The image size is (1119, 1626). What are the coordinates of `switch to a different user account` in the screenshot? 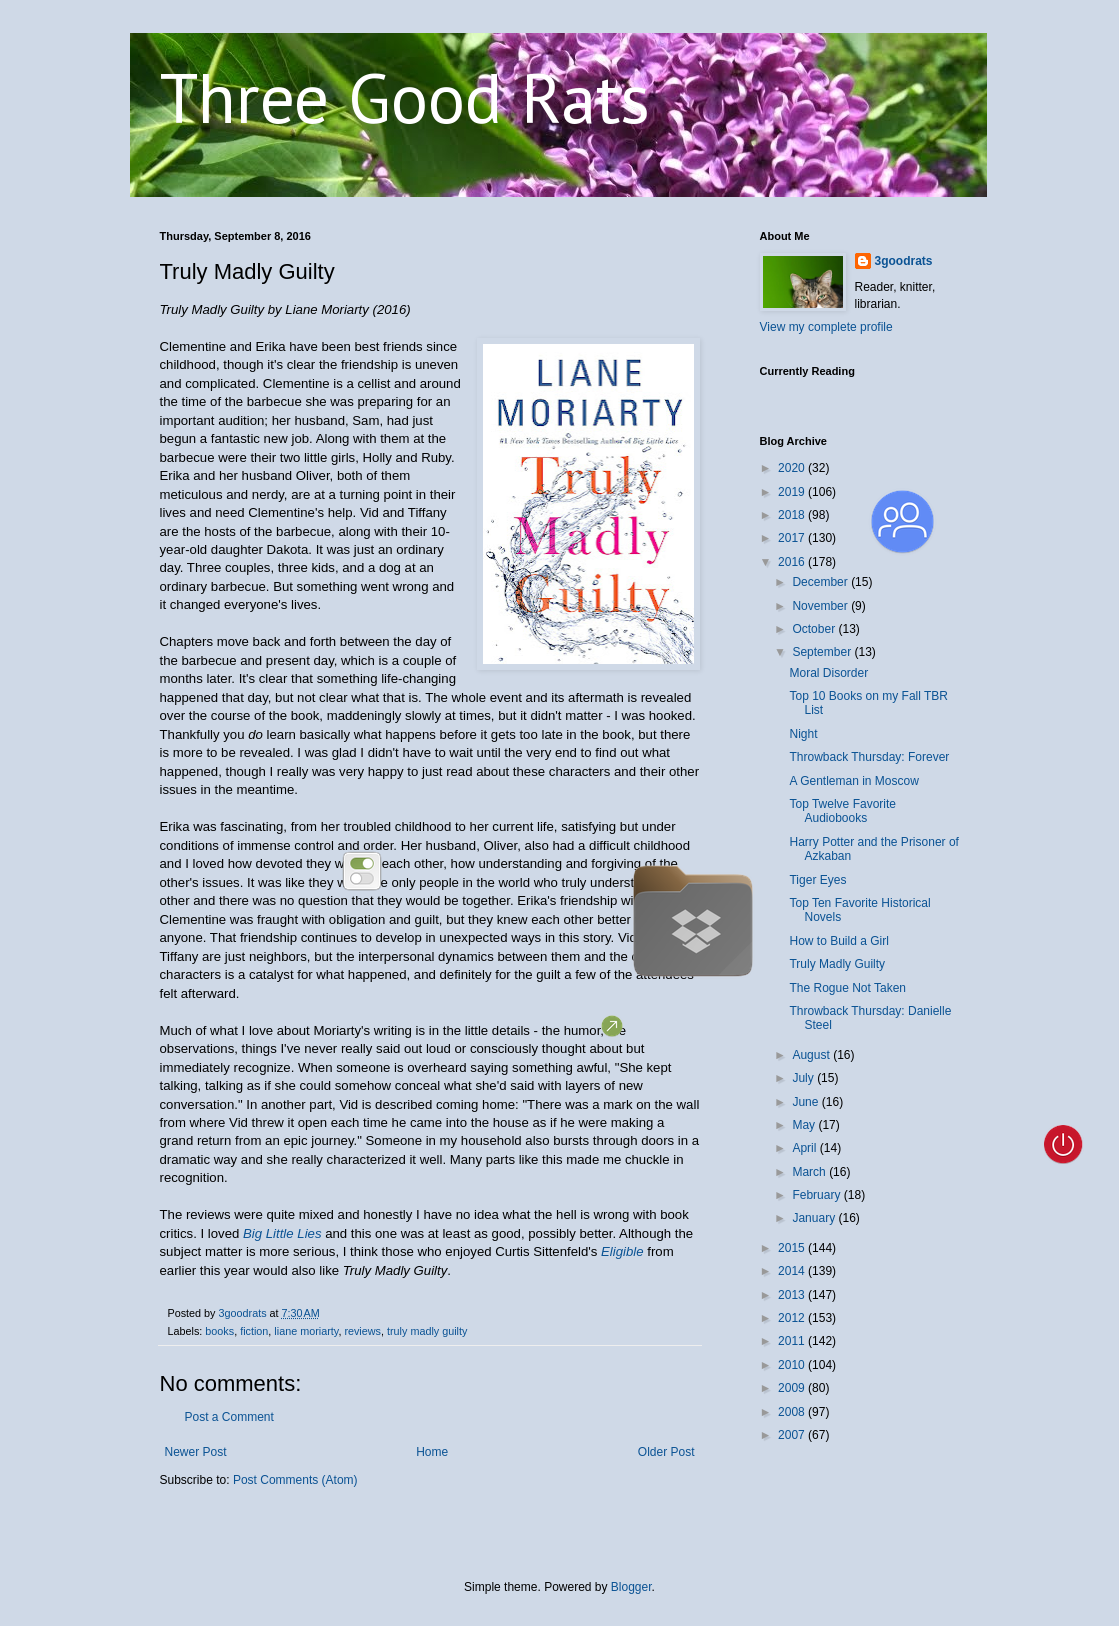 It's located at (902, 521).